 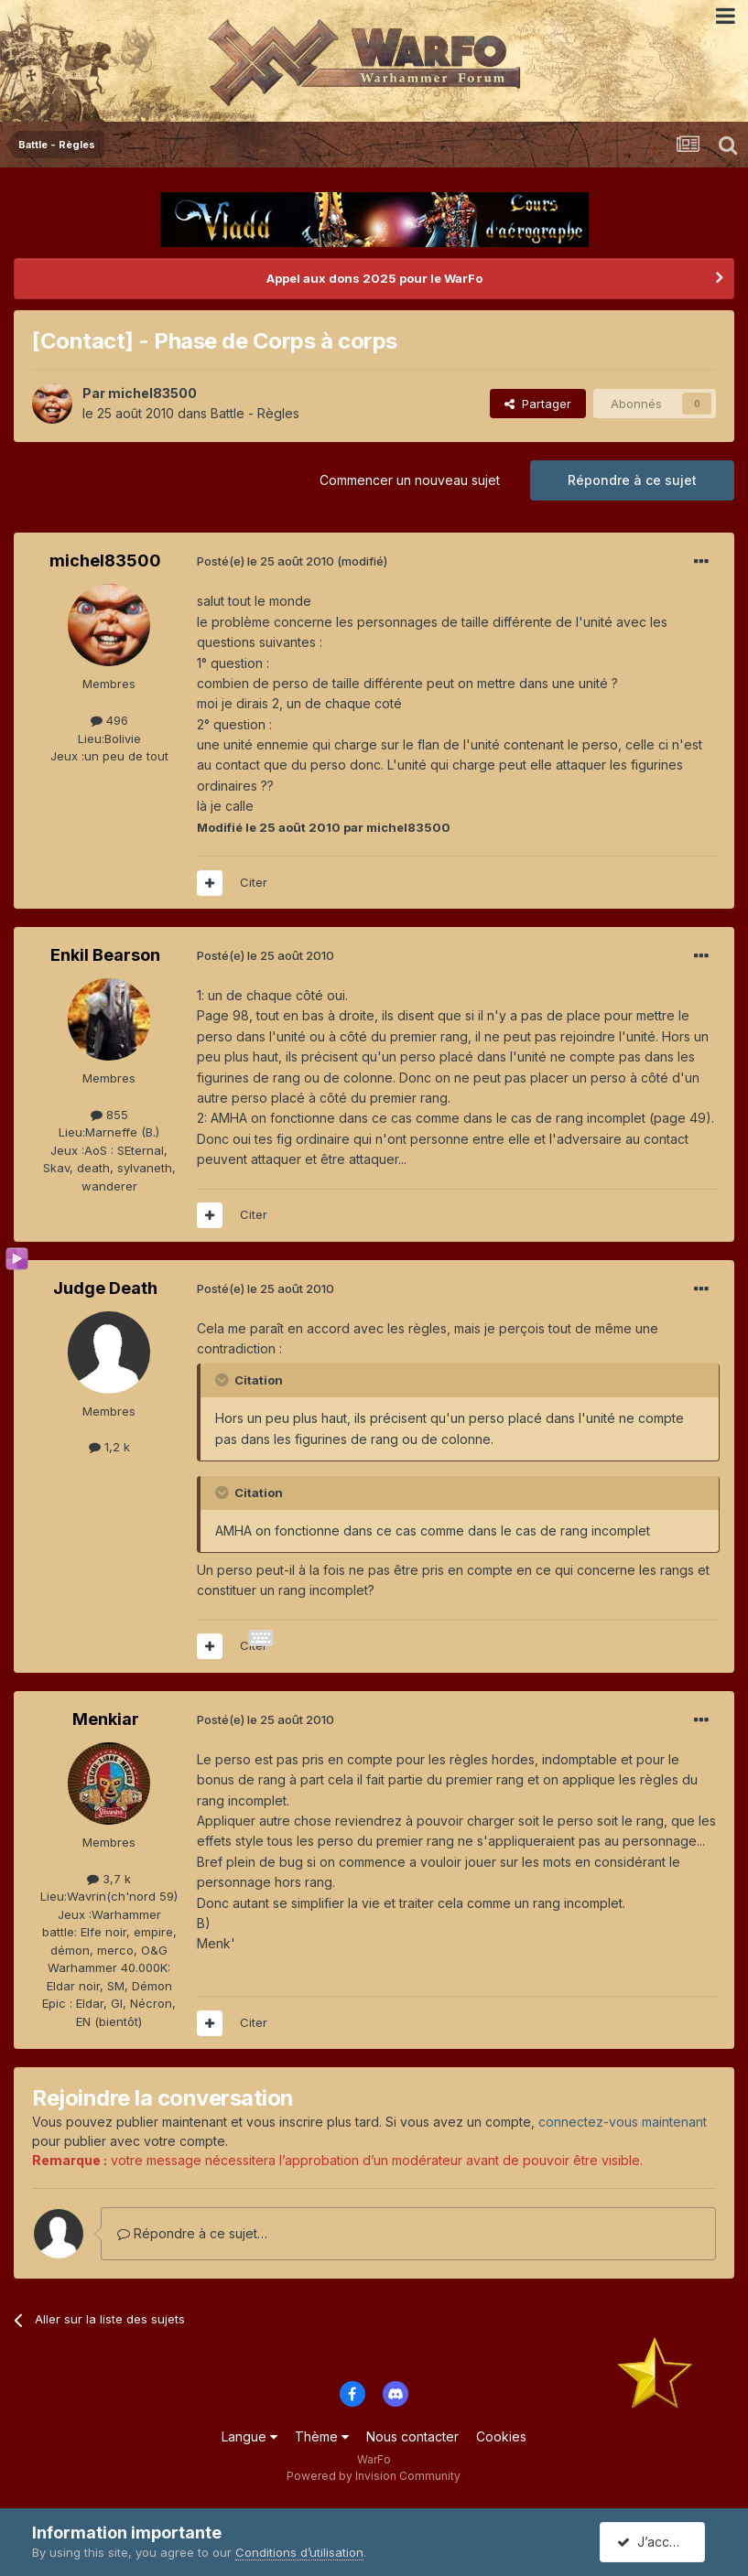 I want to click on indicates a partial or half rating, so click(x=655, y=2376).